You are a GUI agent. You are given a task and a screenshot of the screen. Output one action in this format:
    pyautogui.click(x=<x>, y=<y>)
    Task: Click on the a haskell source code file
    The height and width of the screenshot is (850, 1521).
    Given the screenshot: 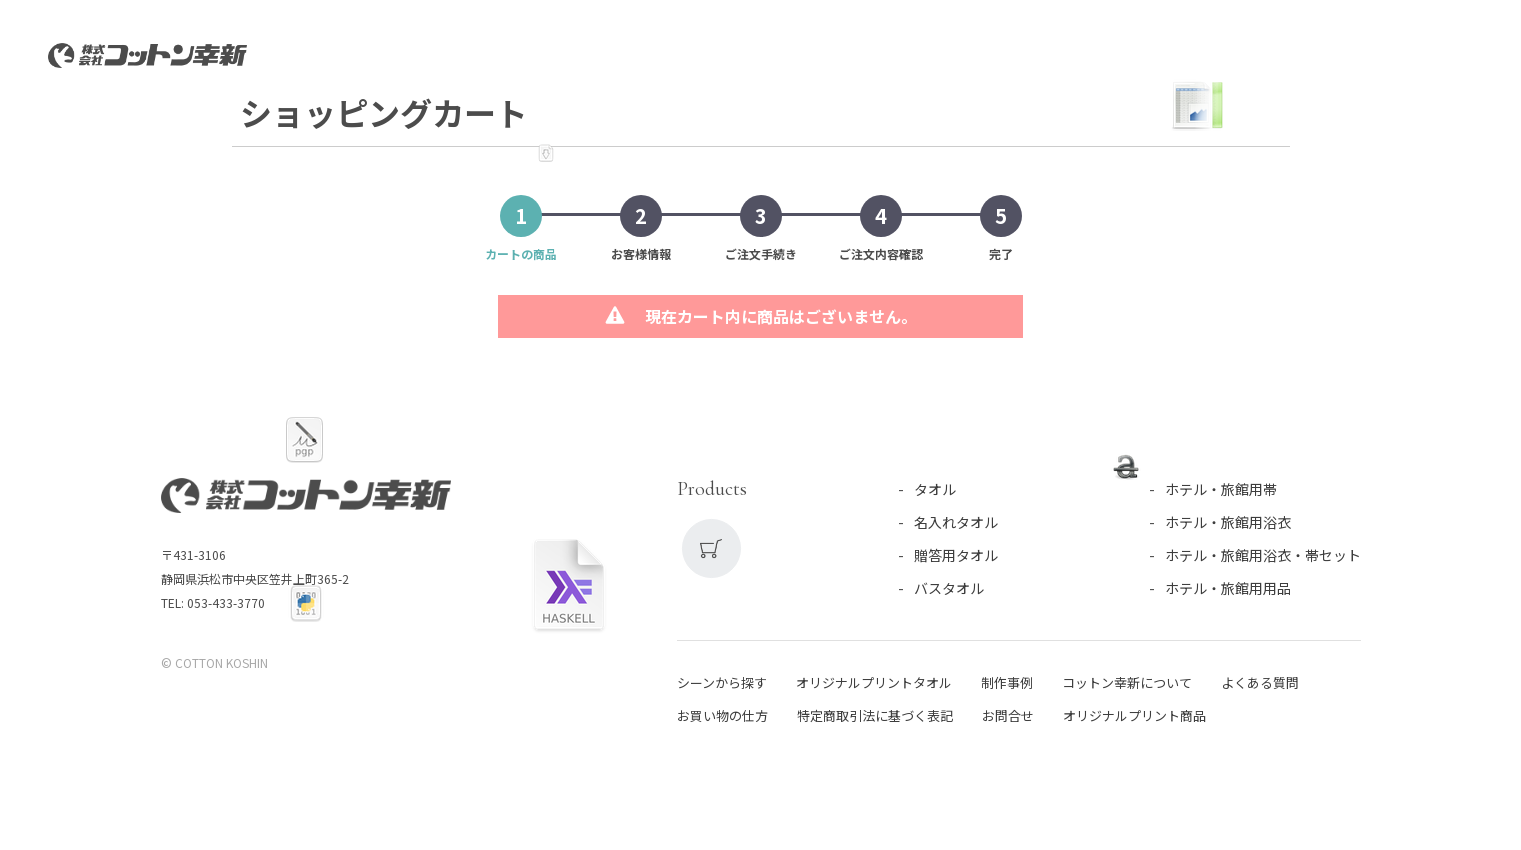 What is the action you would take?
    pyautogui.click(x=569, y=586)
    